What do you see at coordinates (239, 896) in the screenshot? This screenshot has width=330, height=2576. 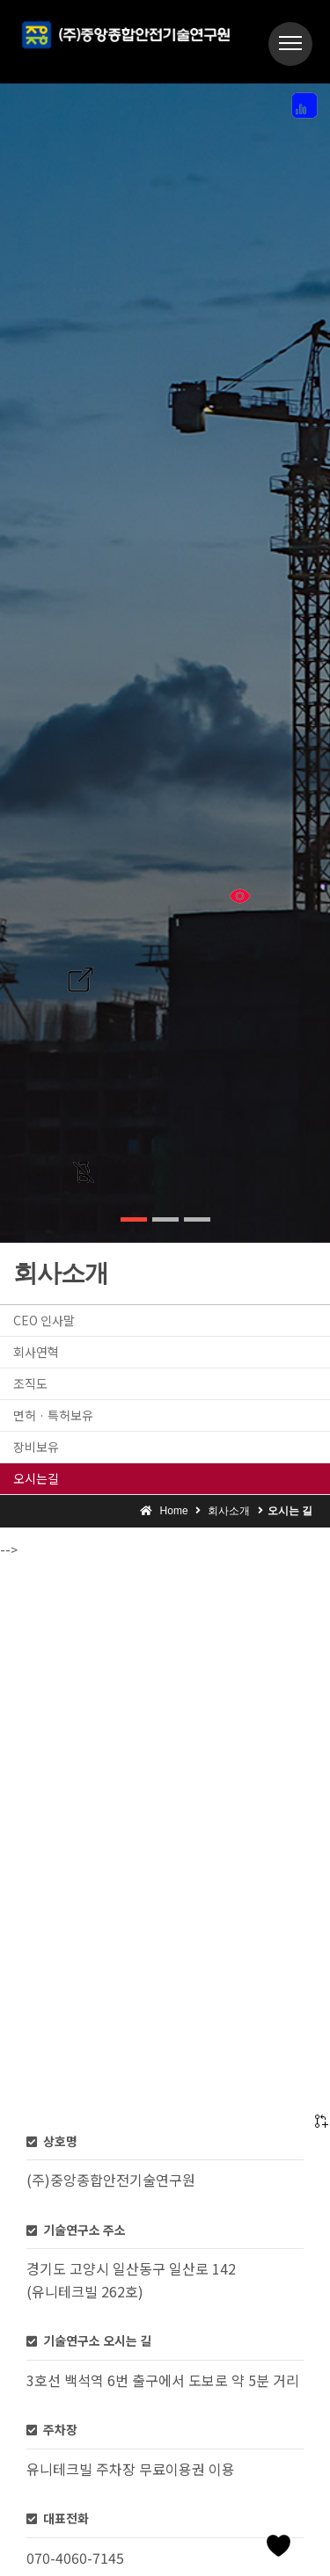 I see `view or preview content` at bounding box center [239, 896].